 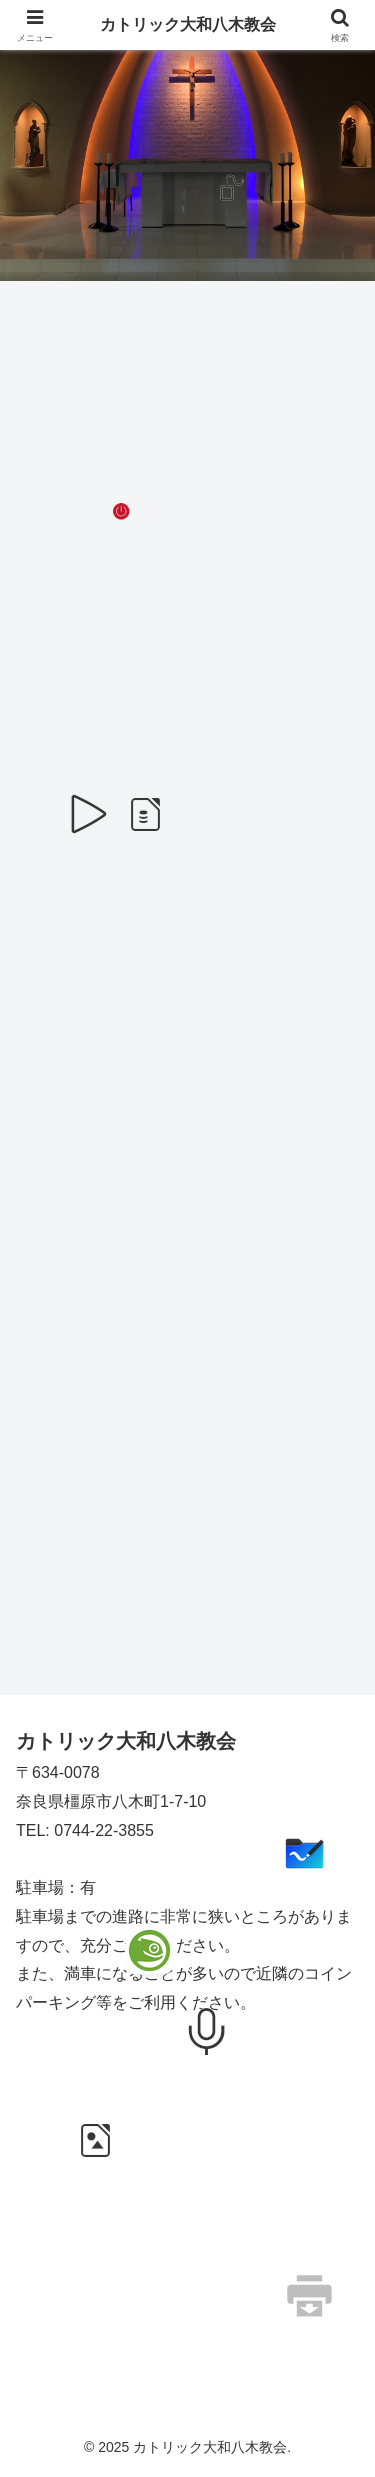 What do you see at coordinates (88, 814) in the screenshot?
I see `play media content` at bounding box center [88, 814].